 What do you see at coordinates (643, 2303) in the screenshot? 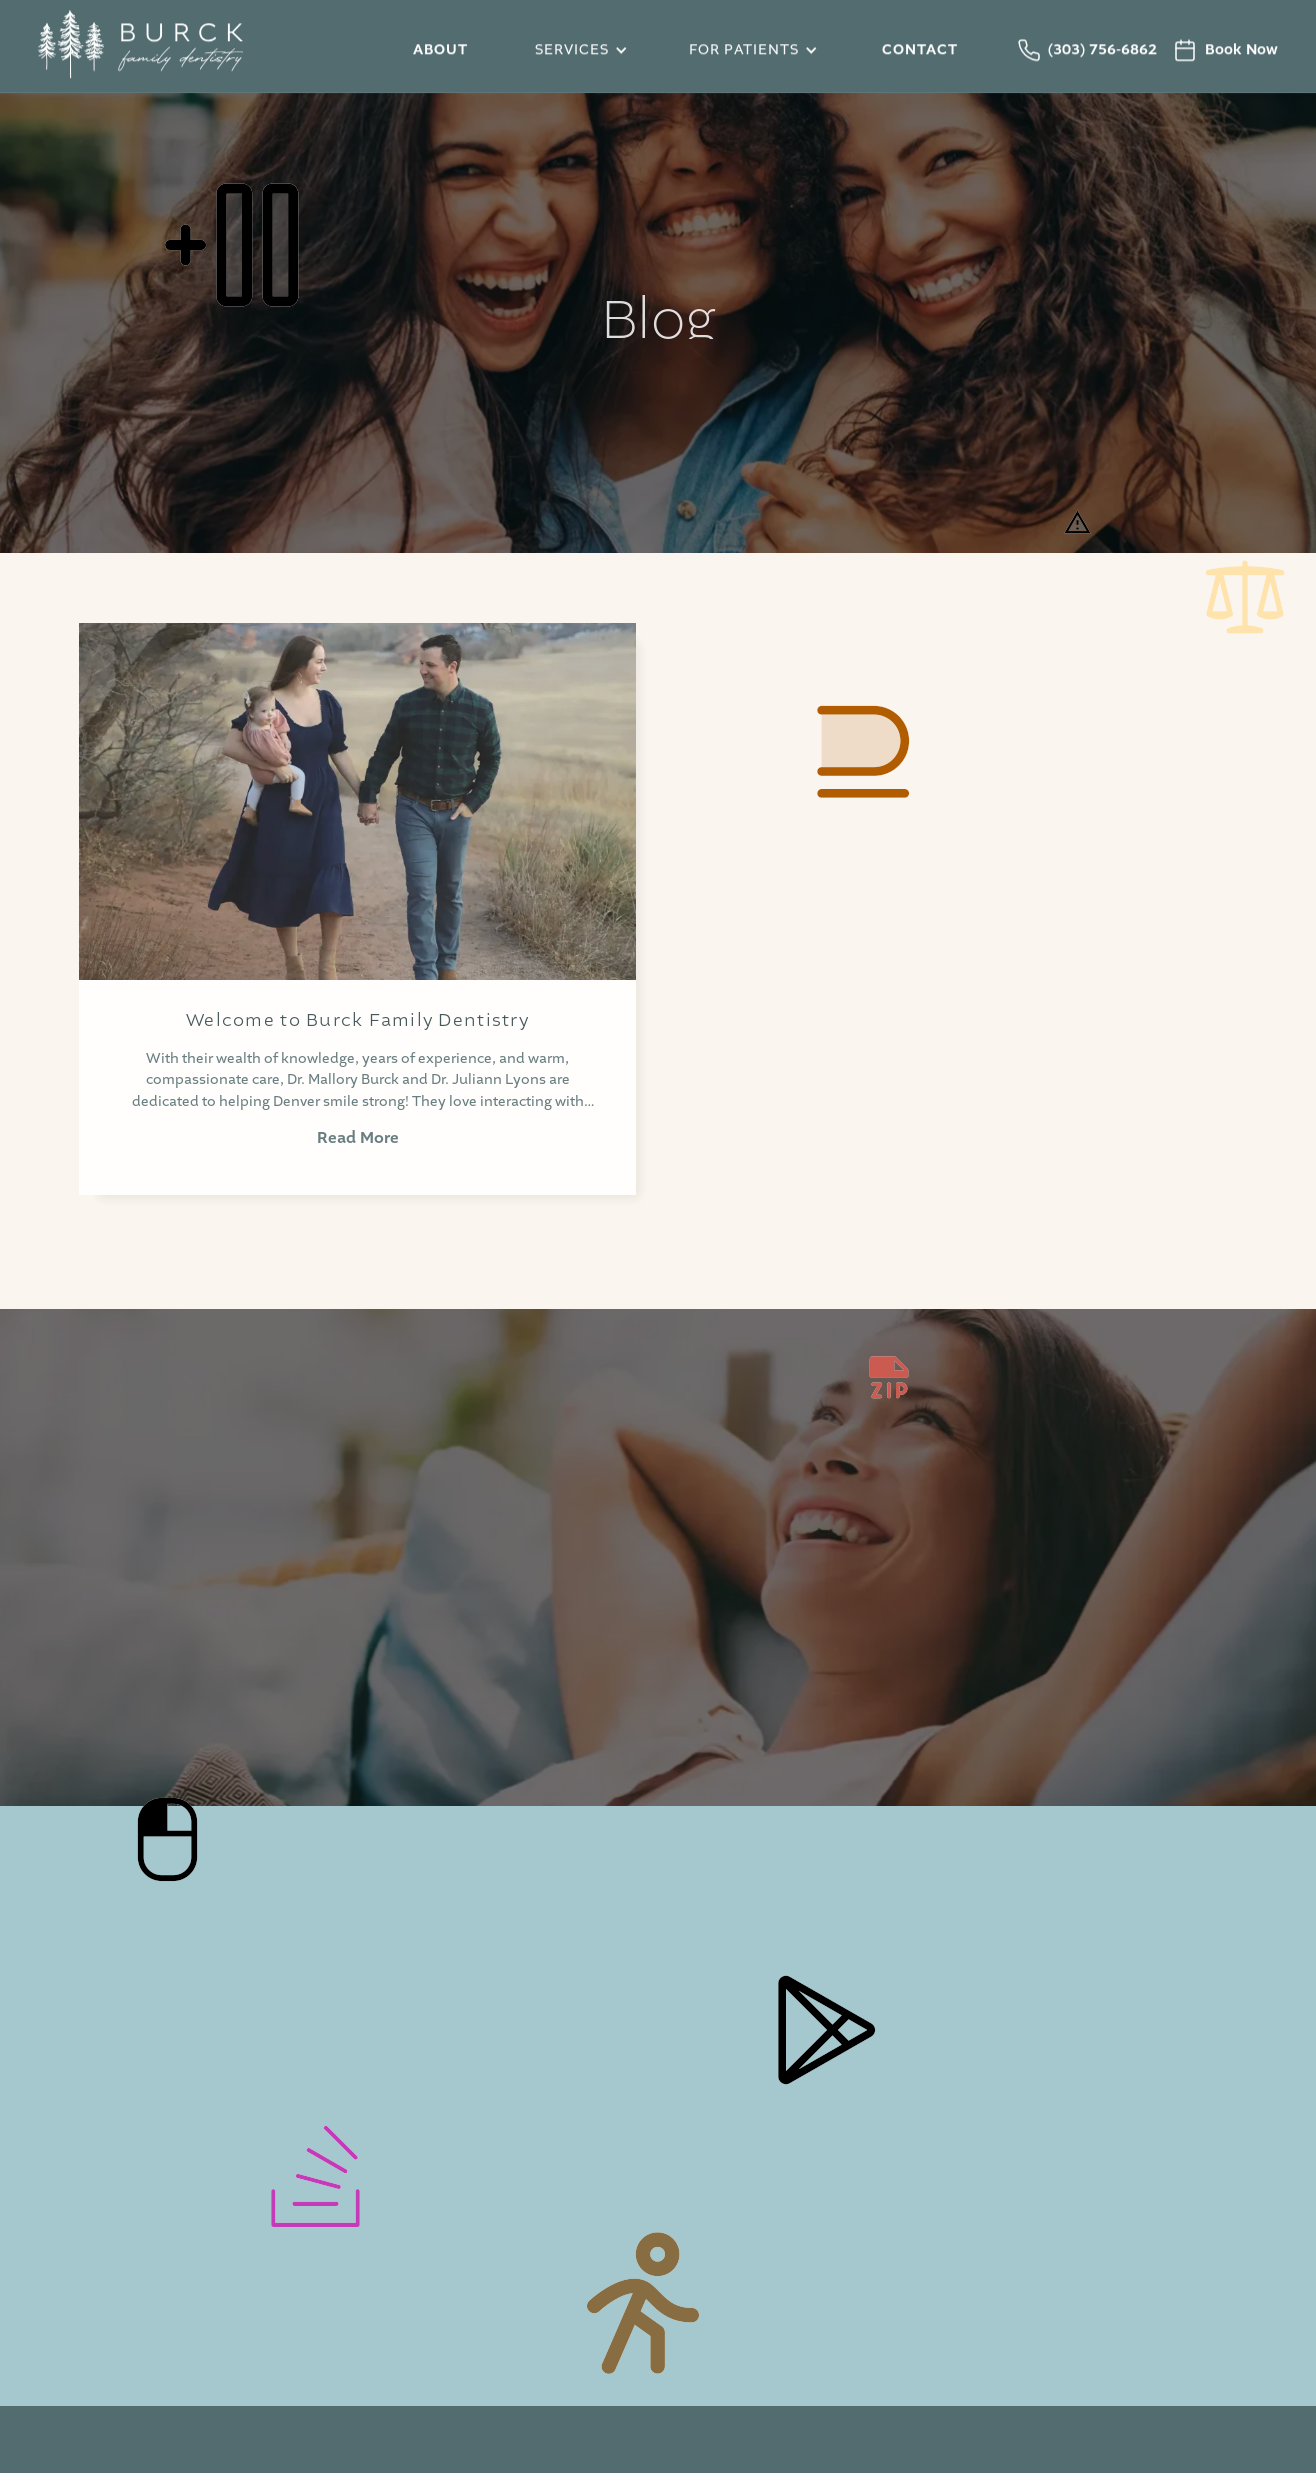
I see `indicates walking directions or pedestrian mode` at bounding box center [643, 2303].